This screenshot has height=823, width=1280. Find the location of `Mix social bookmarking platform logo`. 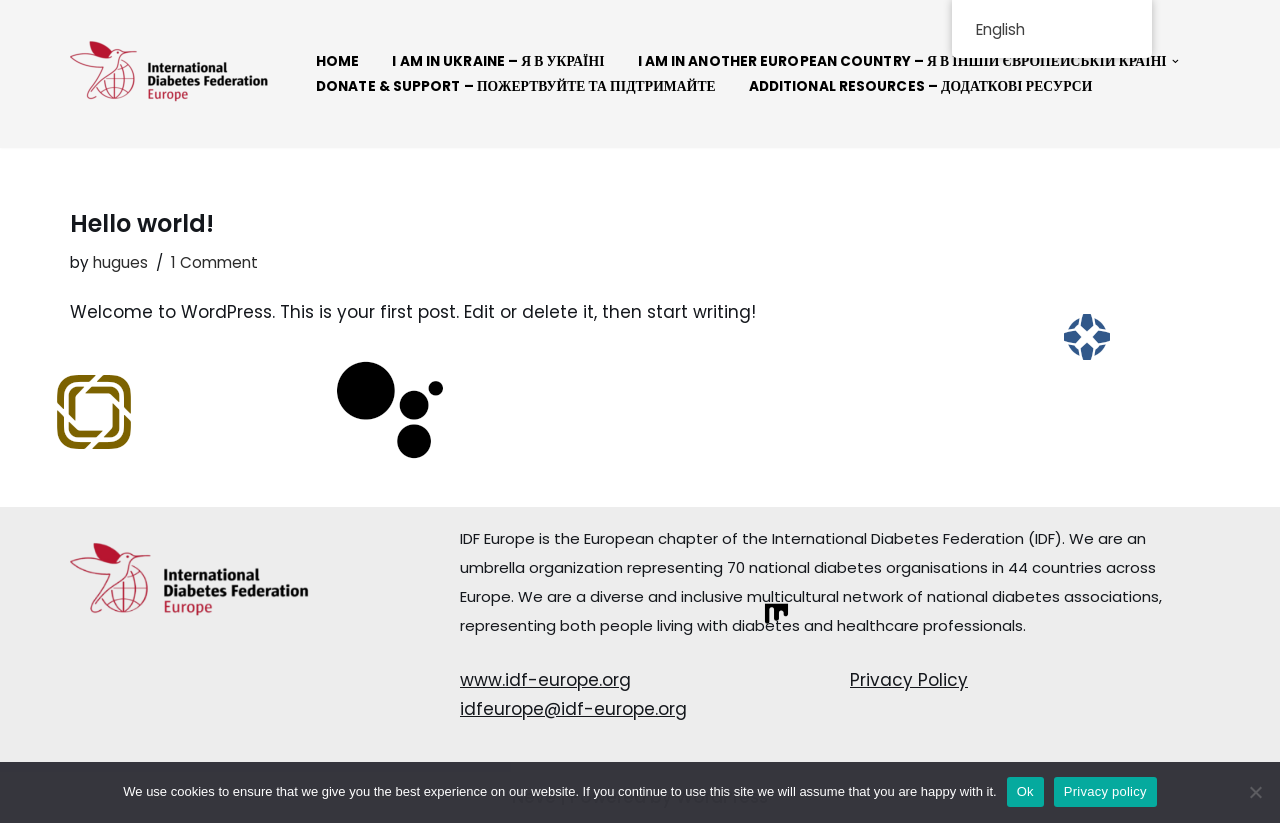

Mix social bookmarking platform logo is located at coordinates (776, 613).